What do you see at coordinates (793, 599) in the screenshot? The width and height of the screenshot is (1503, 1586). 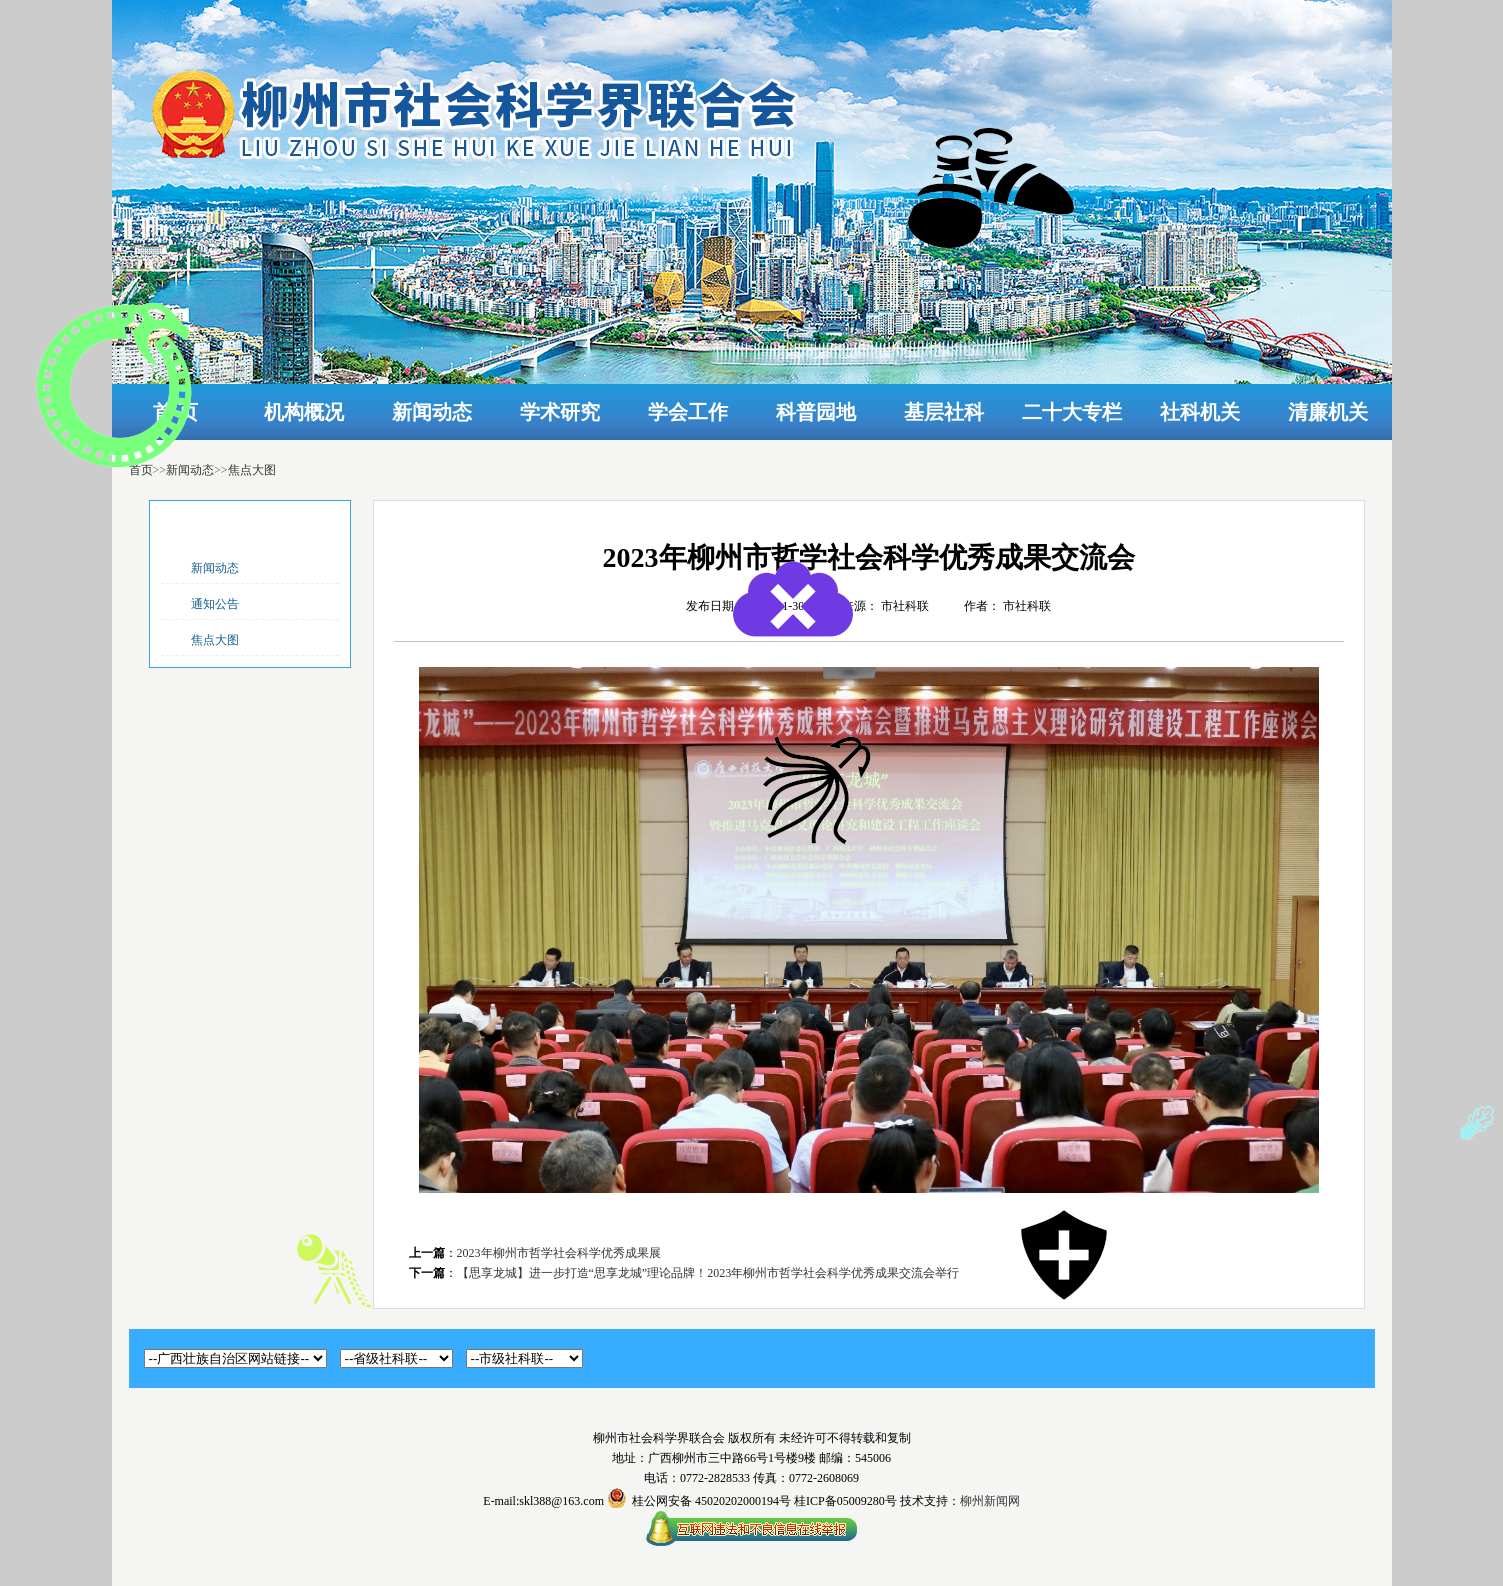 I see `indicates a toxic or hazardous area in gameplay` at bounding box center [793, 599].